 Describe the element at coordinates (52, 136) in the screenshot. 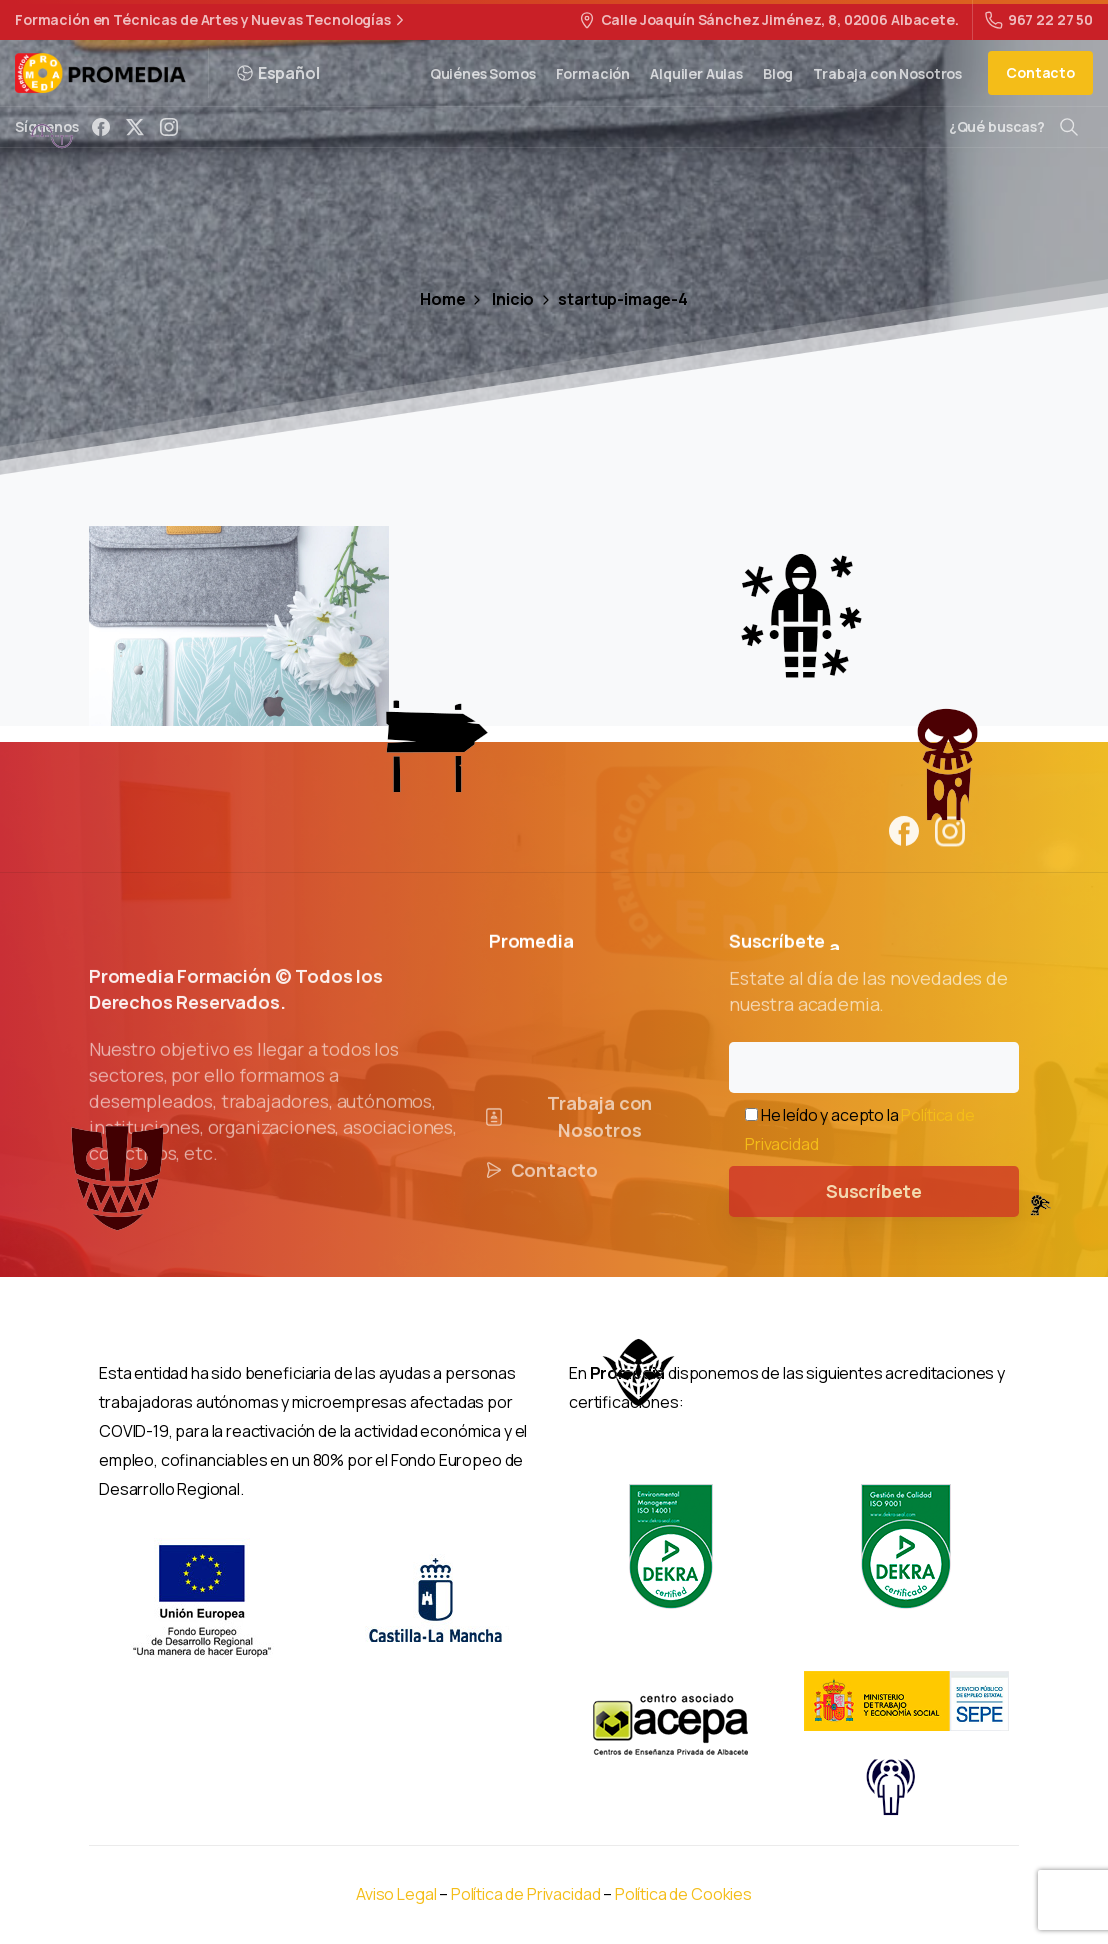

I see `view diagram or flowchart` at that location.